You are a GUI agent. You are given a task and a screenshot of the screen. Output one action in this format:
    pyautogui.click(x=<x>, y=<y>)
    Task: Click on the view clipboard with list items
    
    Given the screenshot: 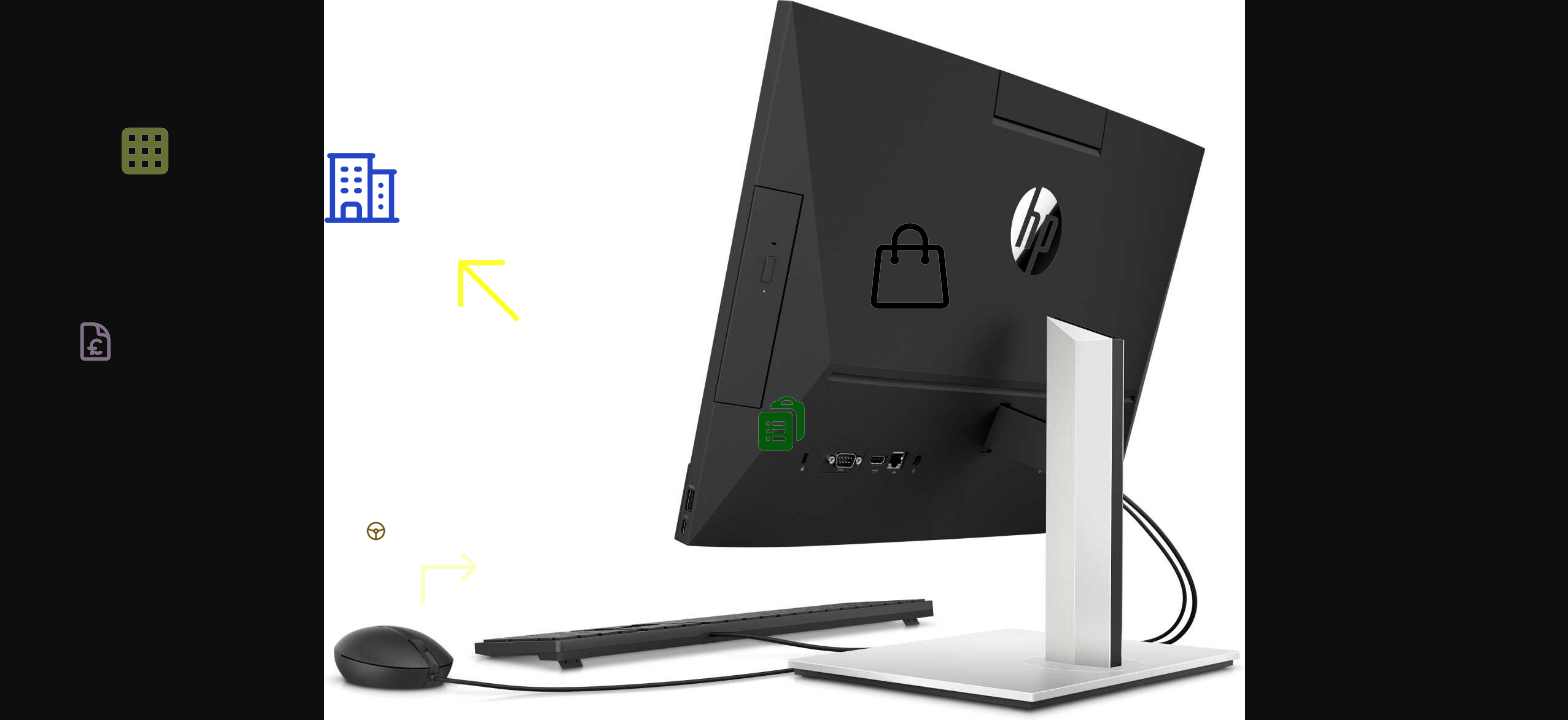 What is the action you would take?
    pyautogui.click(x=781, y=423)
    